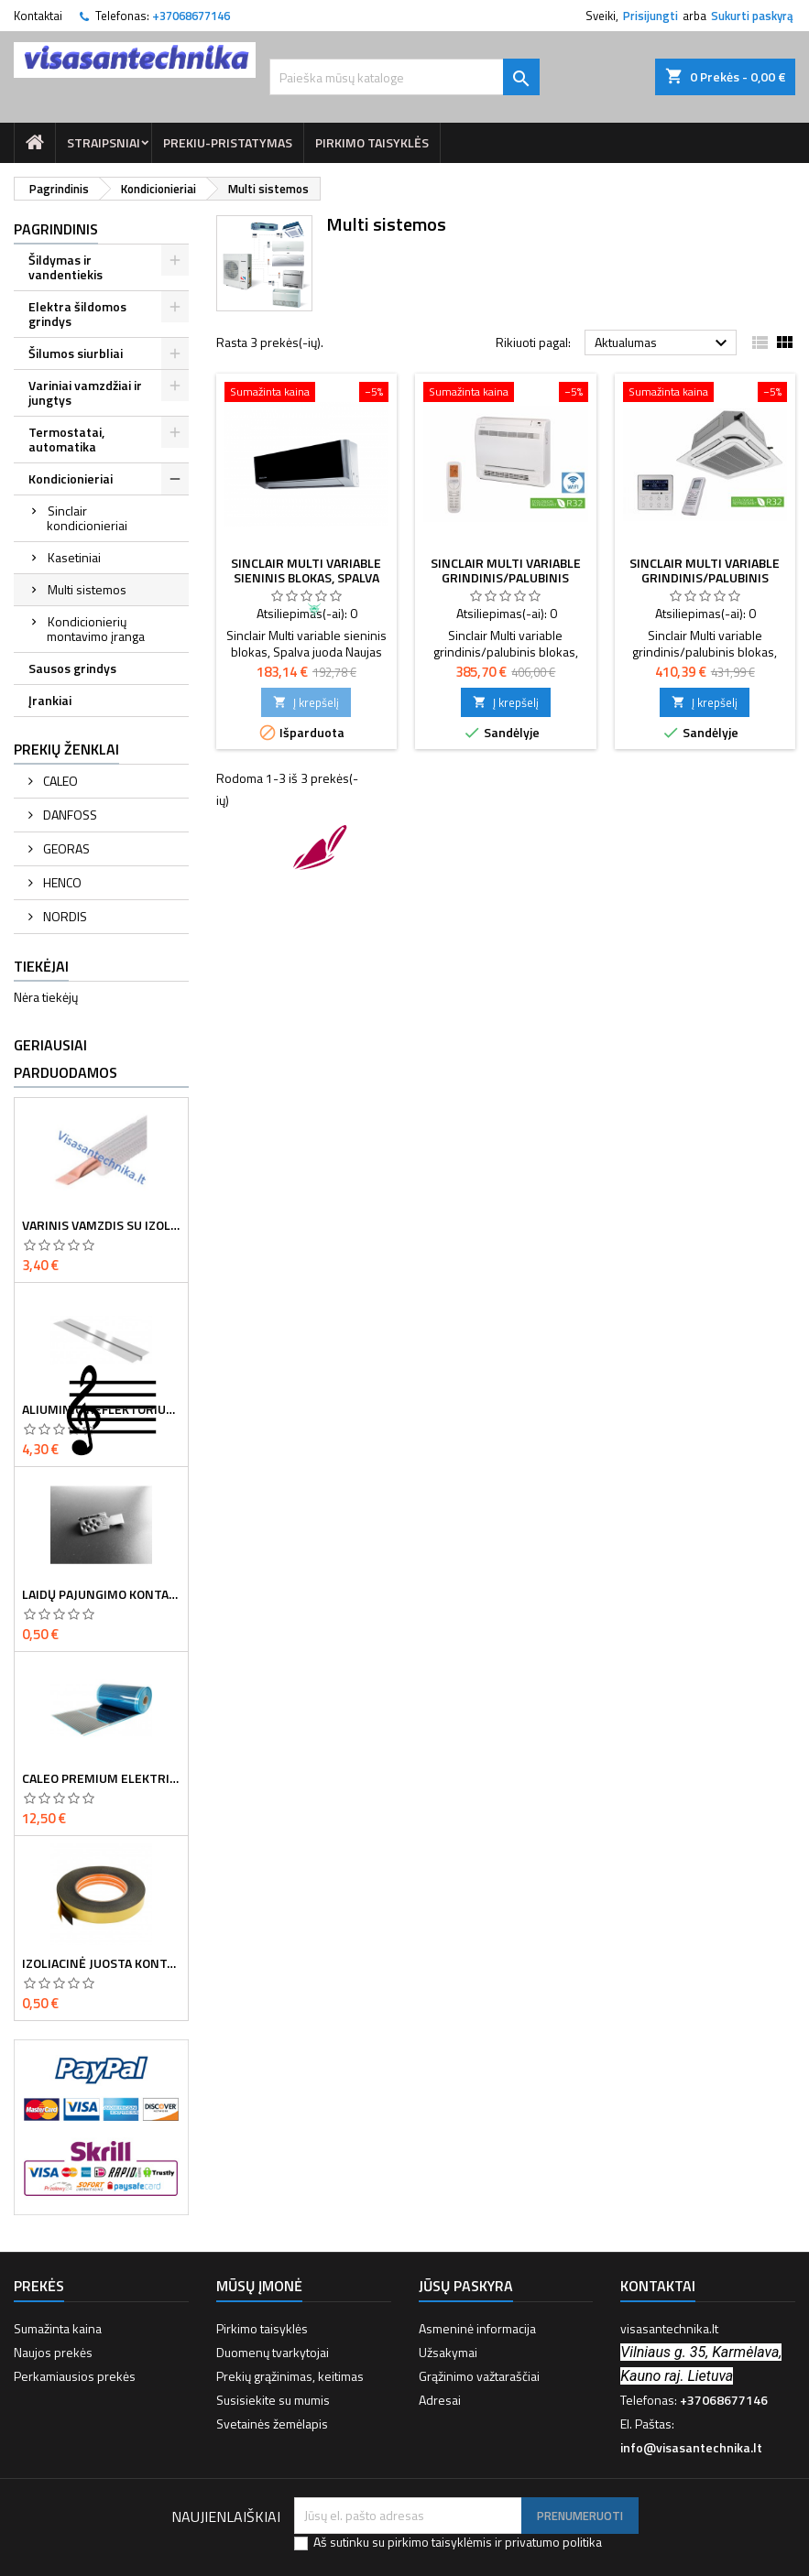 The width and height of the screenshot is (809, 2576). What do you see at coordinates (319, 848) in the screenshot?
I see `select archer or ranger character class` at bounding box center [319, 848].